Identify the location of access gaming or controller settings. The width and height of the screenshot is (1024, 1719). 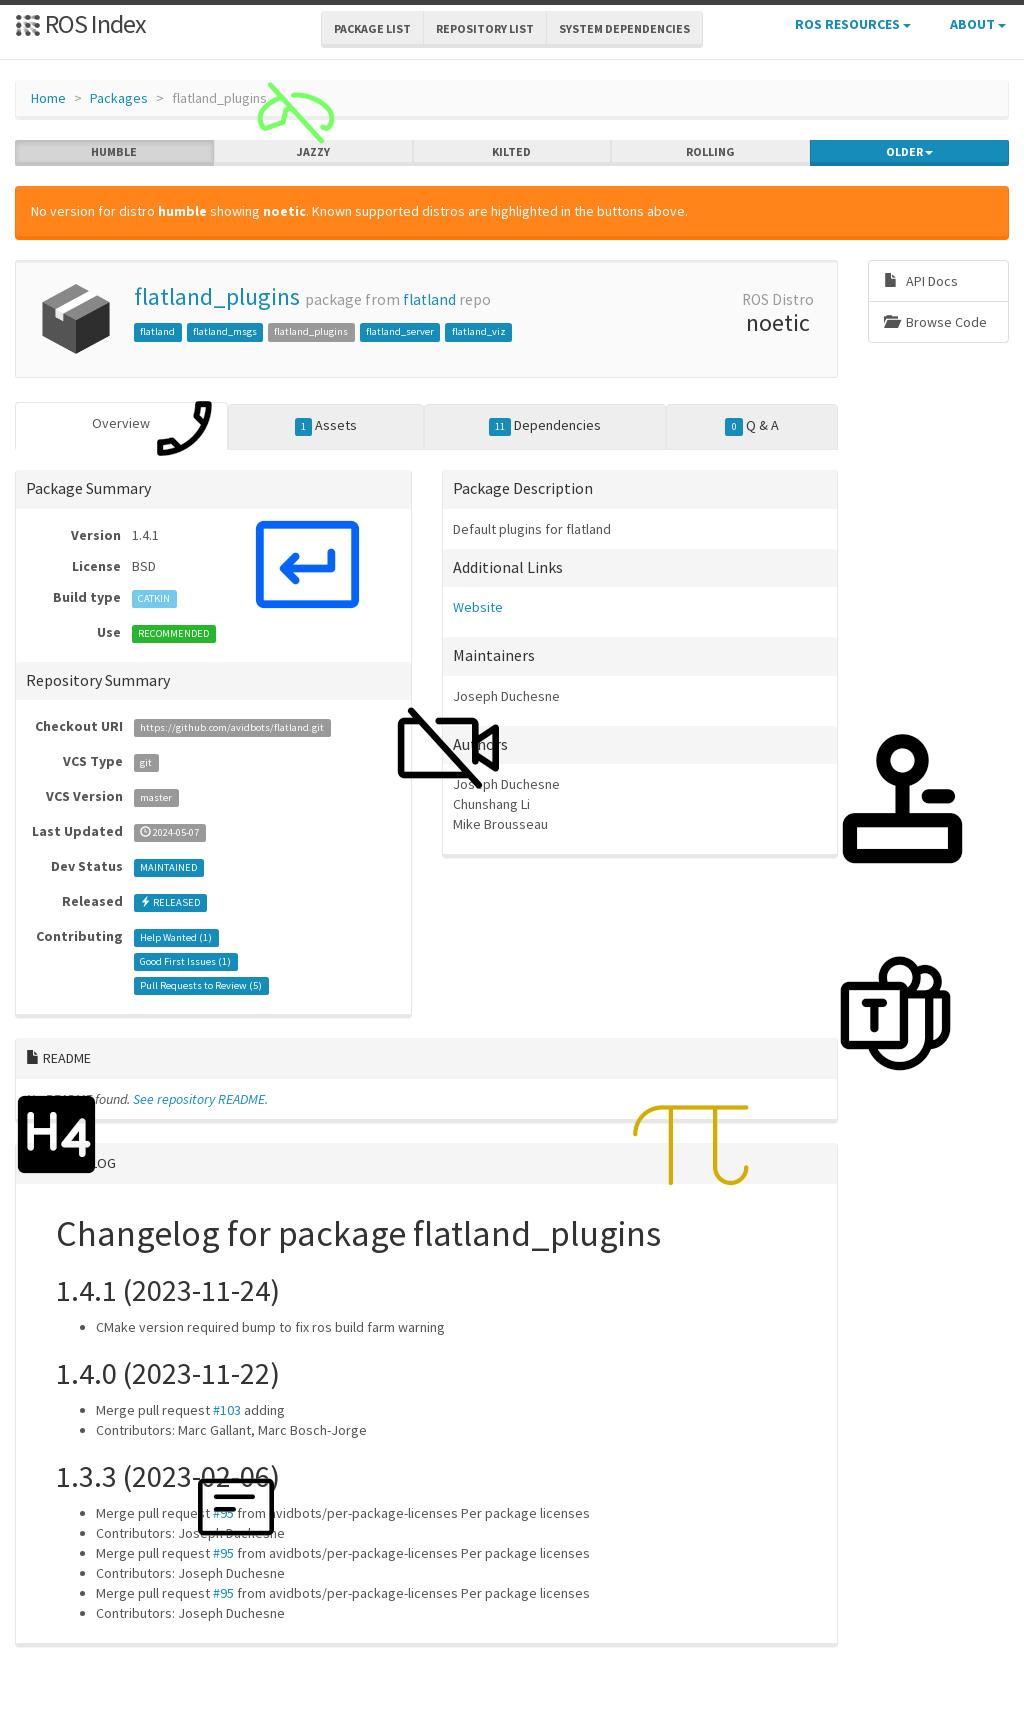
(902, 803).